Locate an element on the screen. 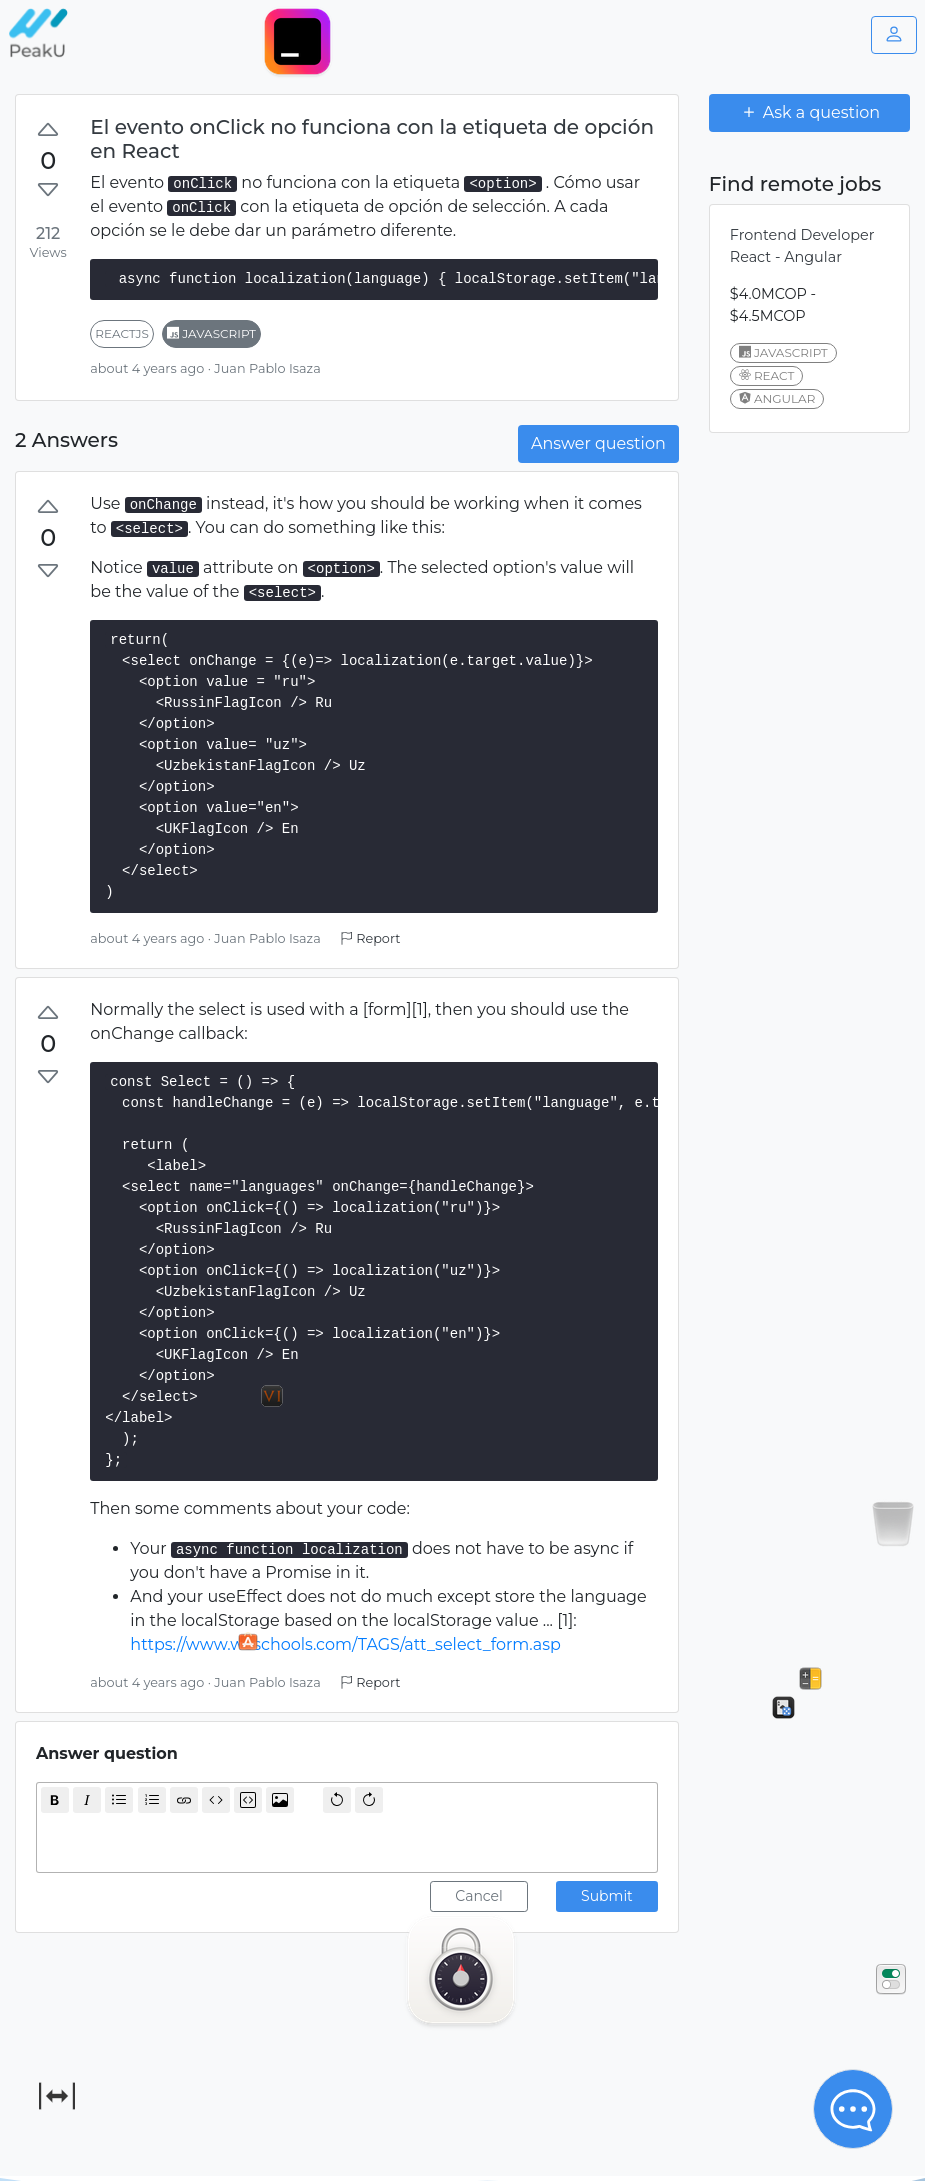 Image resolution: width=925 pixels, height=2181 pixels. open jetbrains toolbox to manage ides is located at coordinates (297, 41).